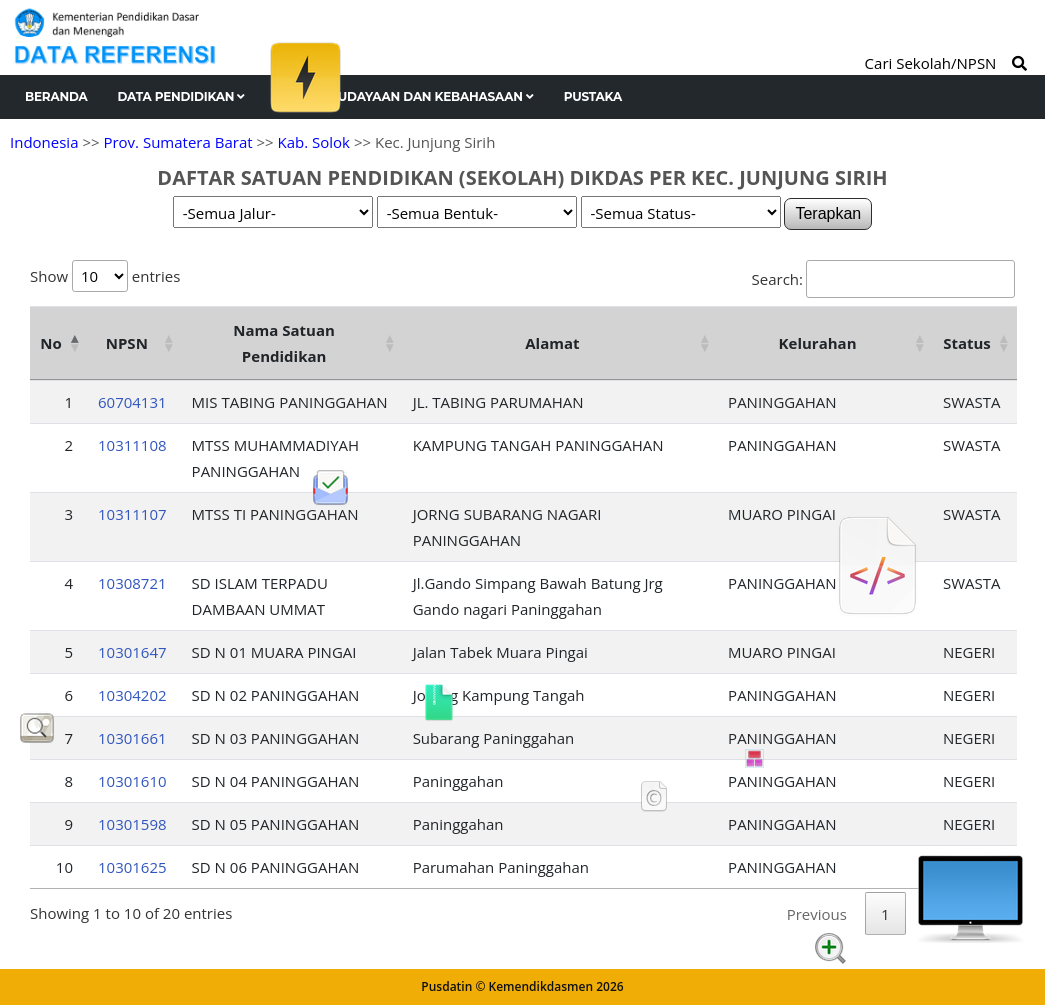 Image resolution: width=1045 pixels, height=1005 pixels. Describe the element at coordinates (330, 488) in the screenshot. I see `mark email as not junk or spam` at that location.